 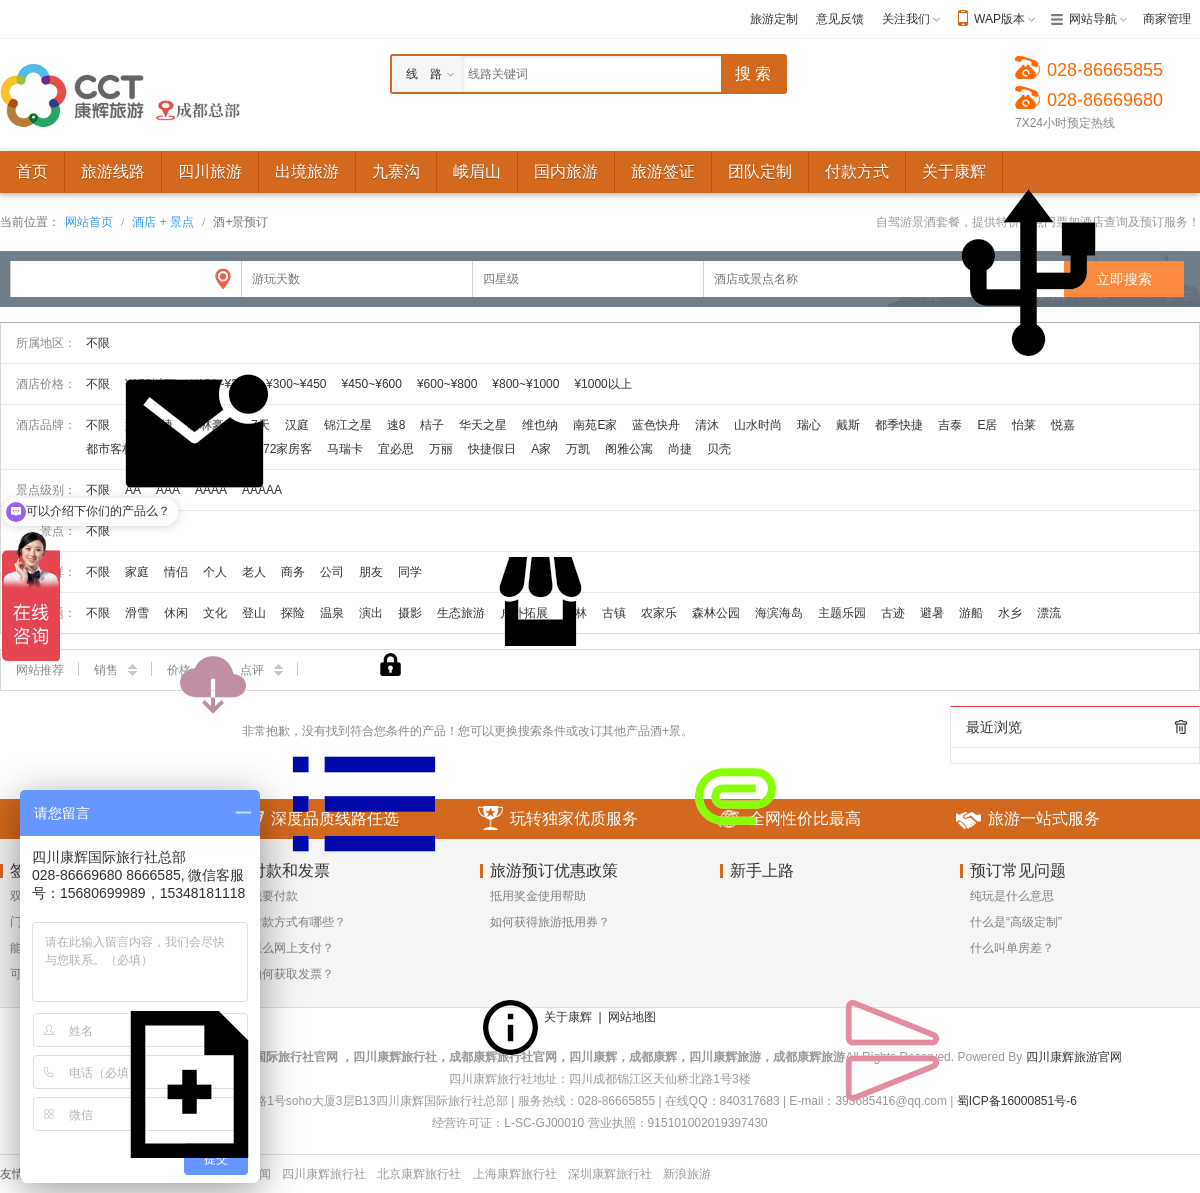 I want to click on download file from cloud storage, so click(x=213, y=685).